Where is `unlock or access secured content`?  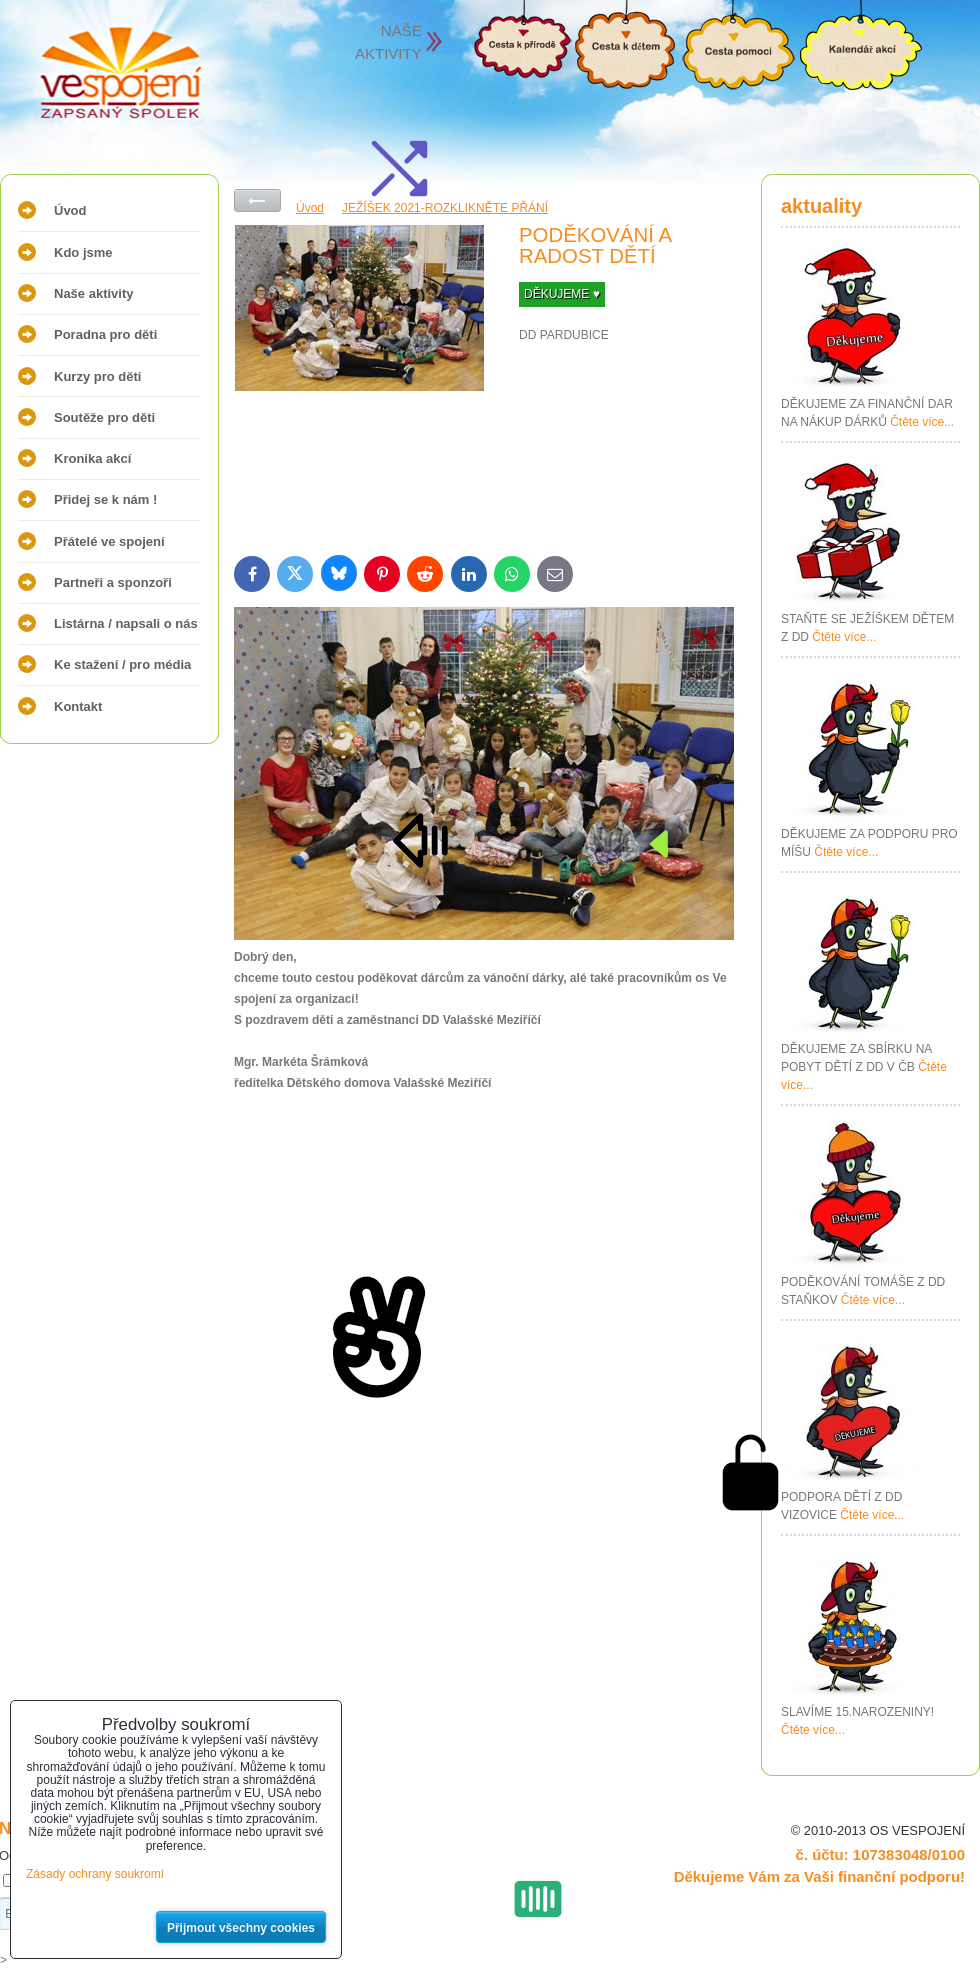
unlock or access secured content is located at coordinates (750, 1472).